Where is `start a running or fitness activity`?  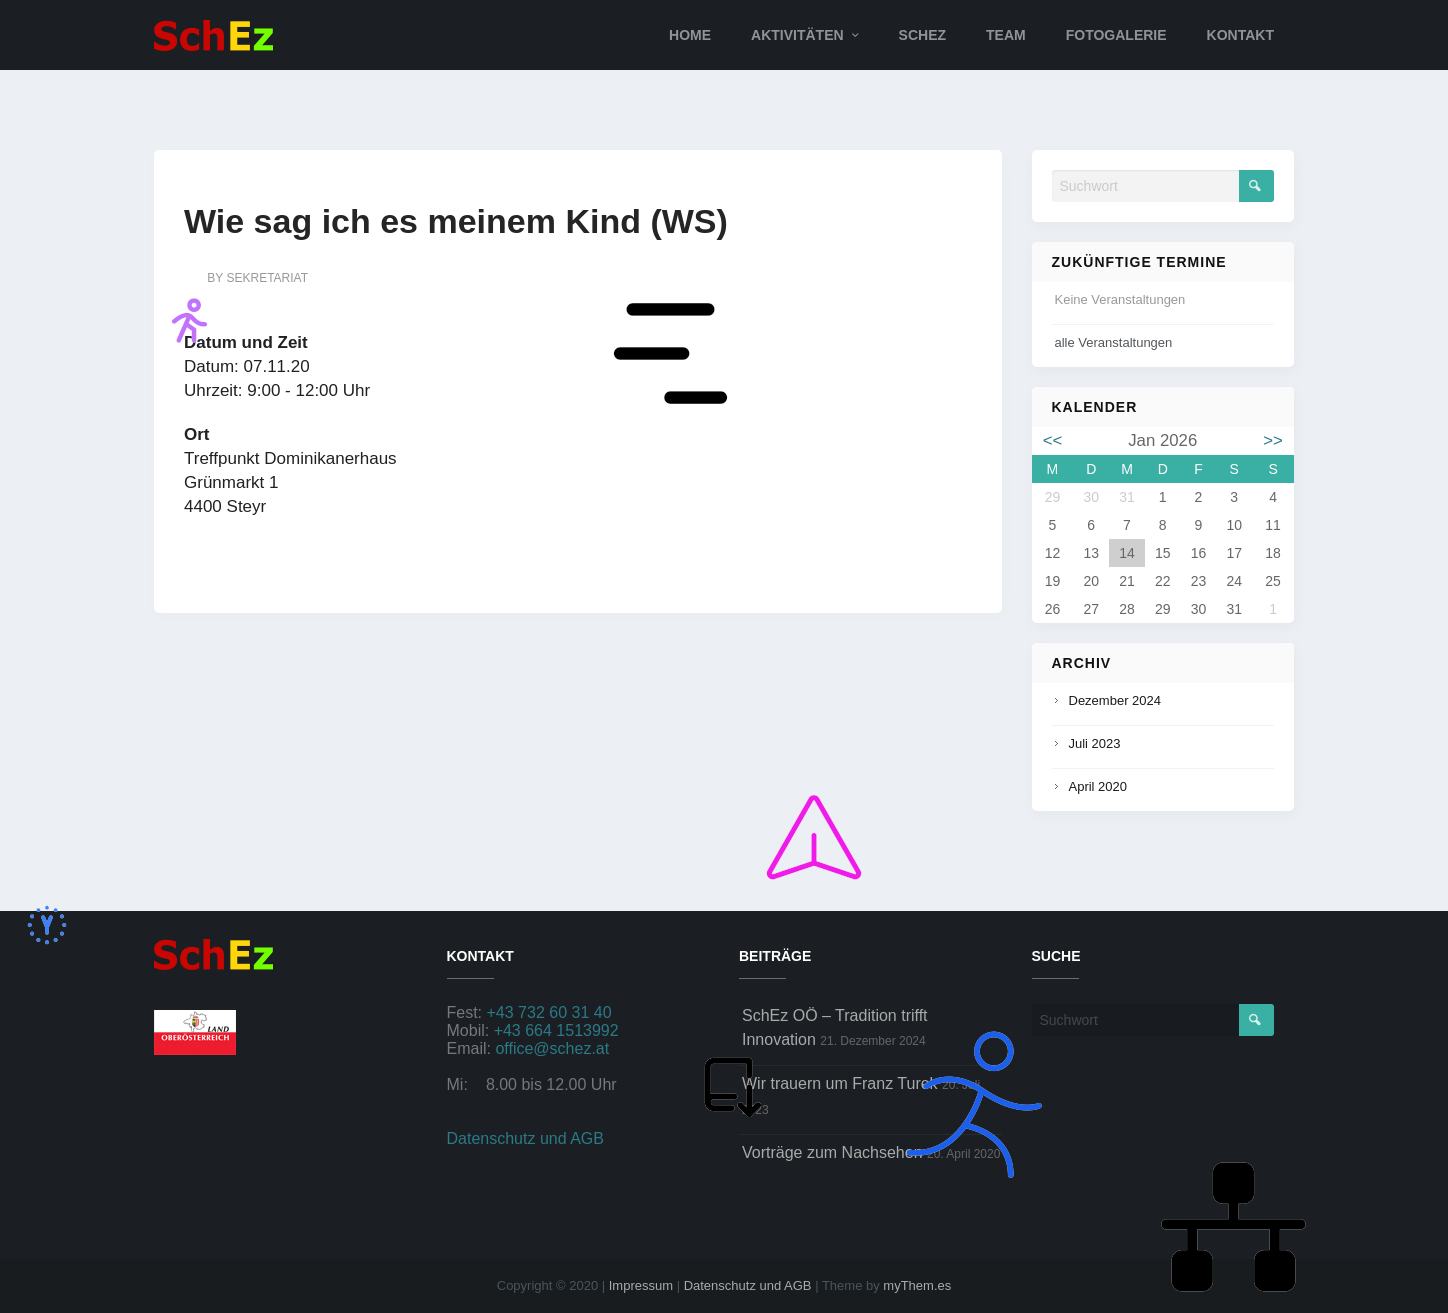
start a running or fitness activity is located at coordinates (977, 1102).